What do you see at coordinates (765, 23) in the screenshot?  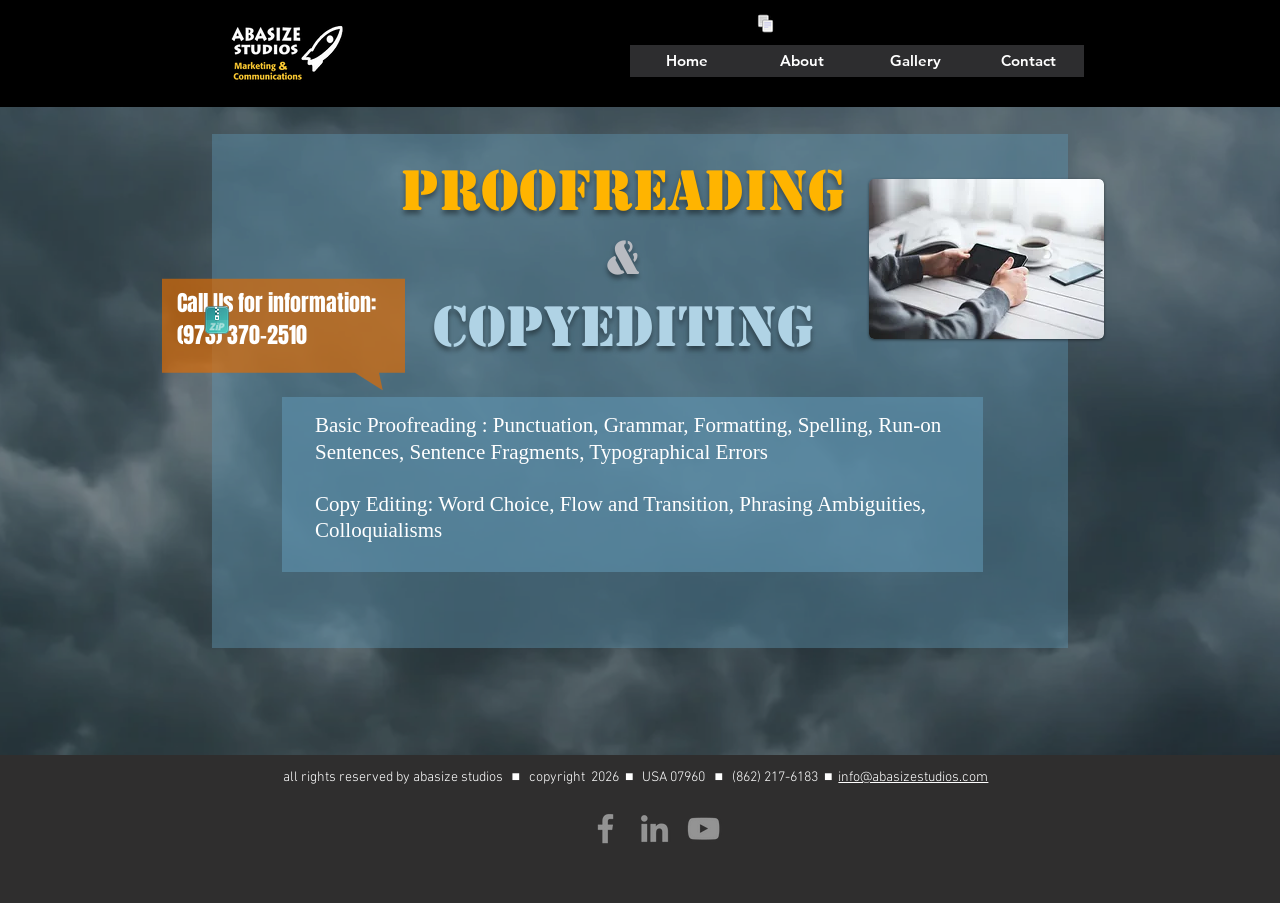 I see `copy selected content to clipboard` at bounding box center [765, 23].